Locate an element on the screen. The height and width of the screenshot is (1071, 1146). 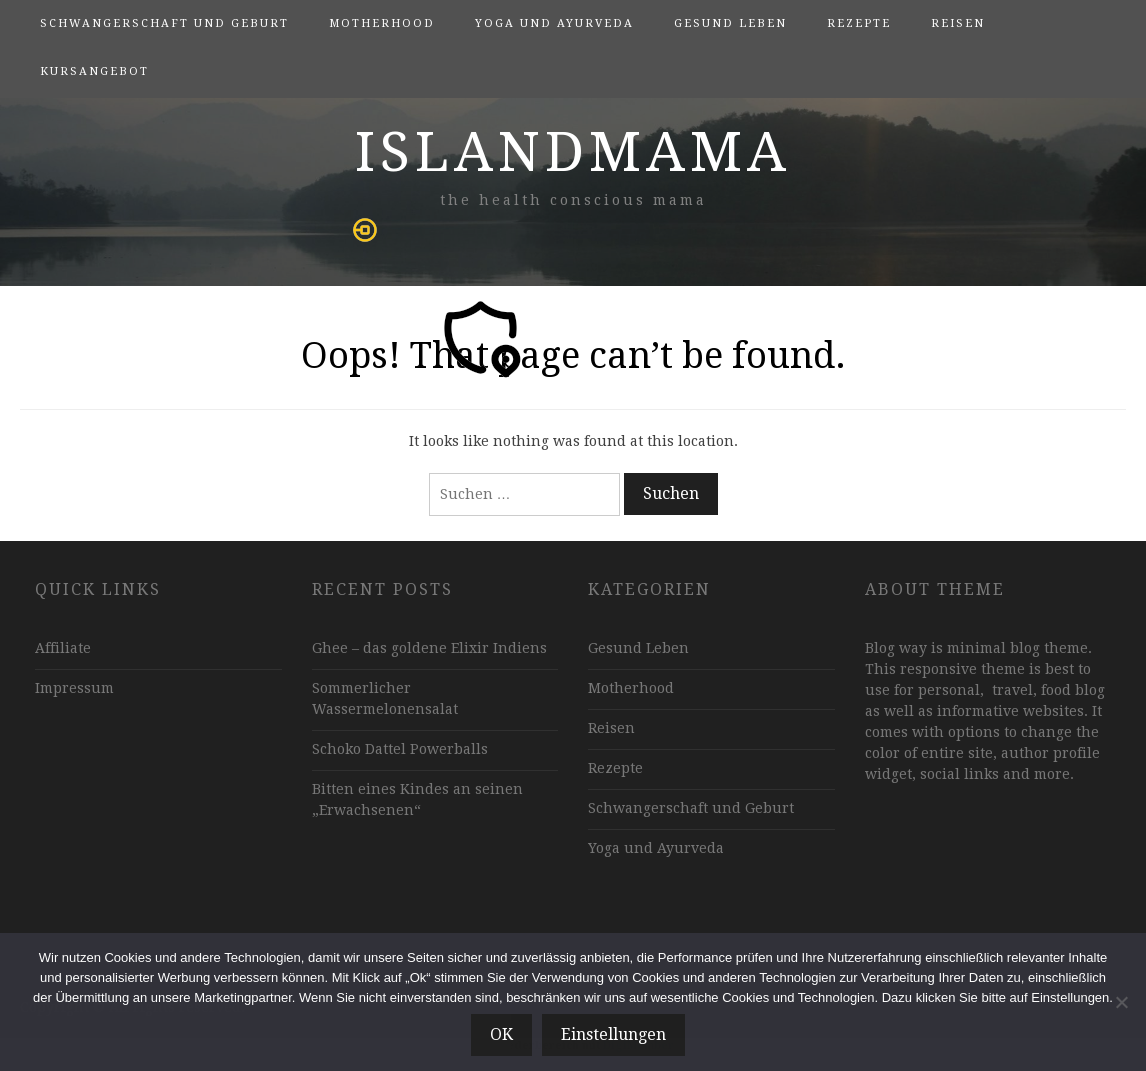
set a secure location or safe zone is located at coordinates (480, 337).